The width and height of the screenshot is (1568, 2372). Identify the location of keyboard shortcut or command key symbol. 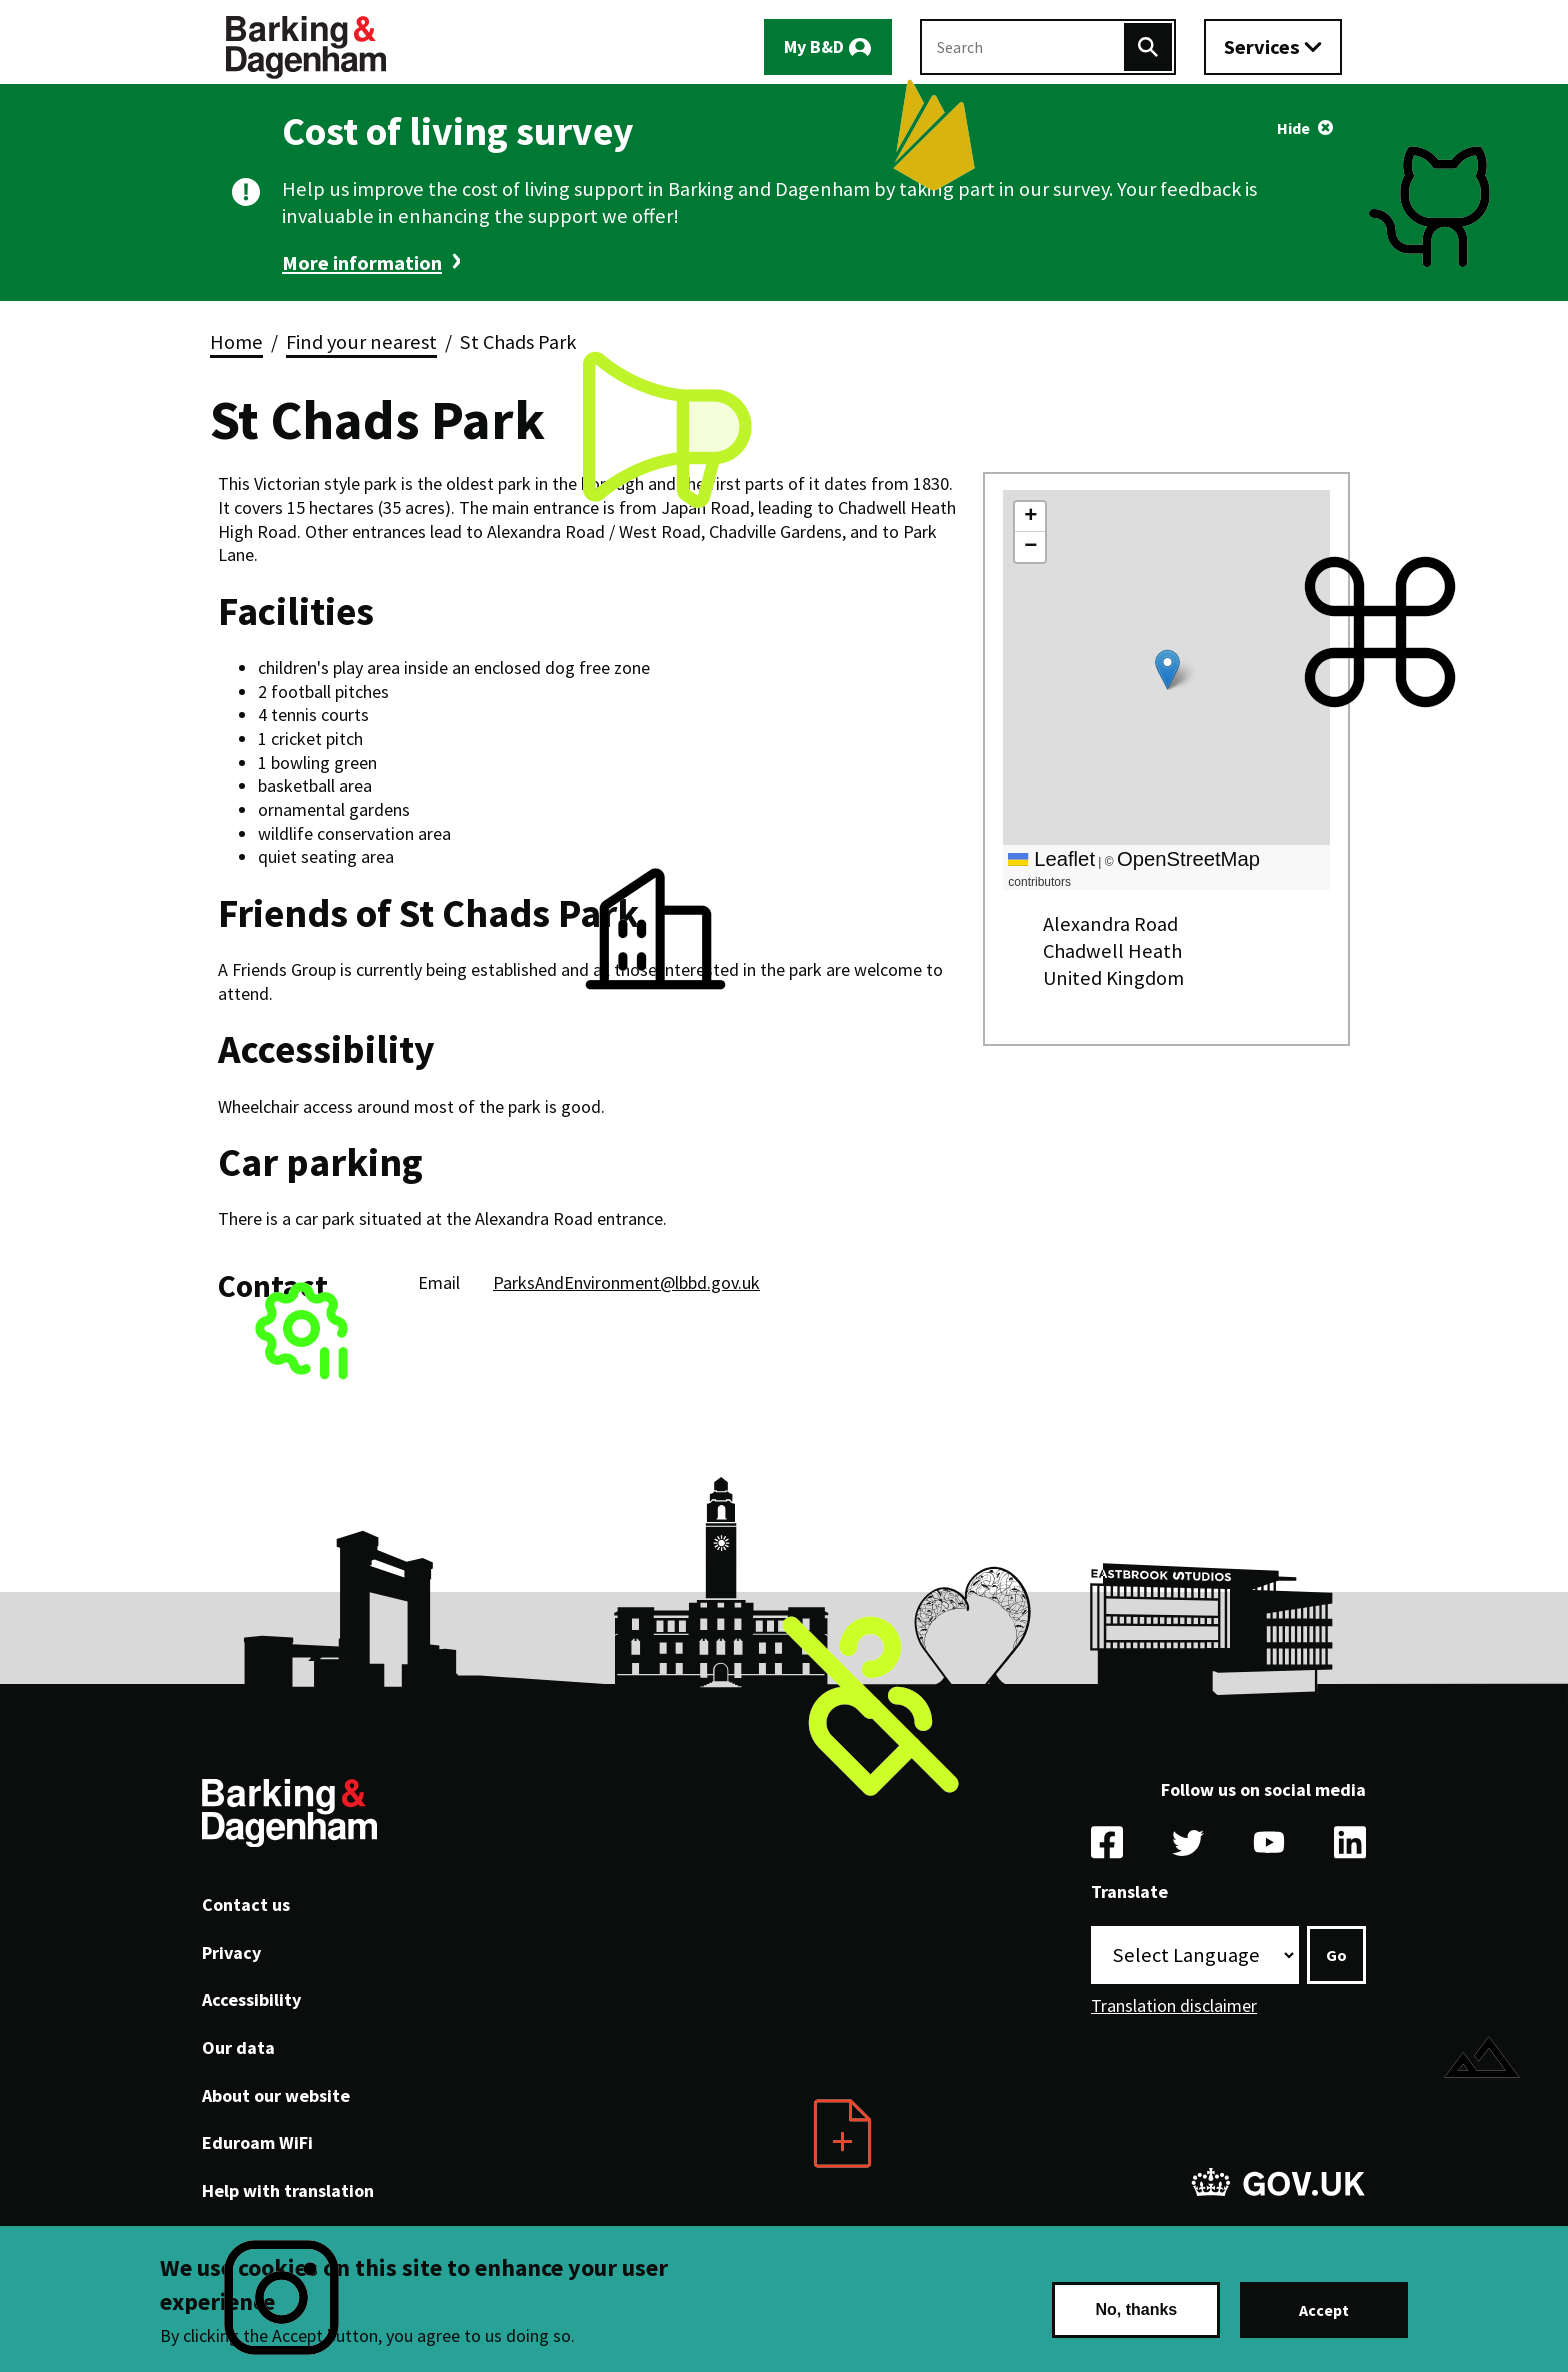
(1380, 632).